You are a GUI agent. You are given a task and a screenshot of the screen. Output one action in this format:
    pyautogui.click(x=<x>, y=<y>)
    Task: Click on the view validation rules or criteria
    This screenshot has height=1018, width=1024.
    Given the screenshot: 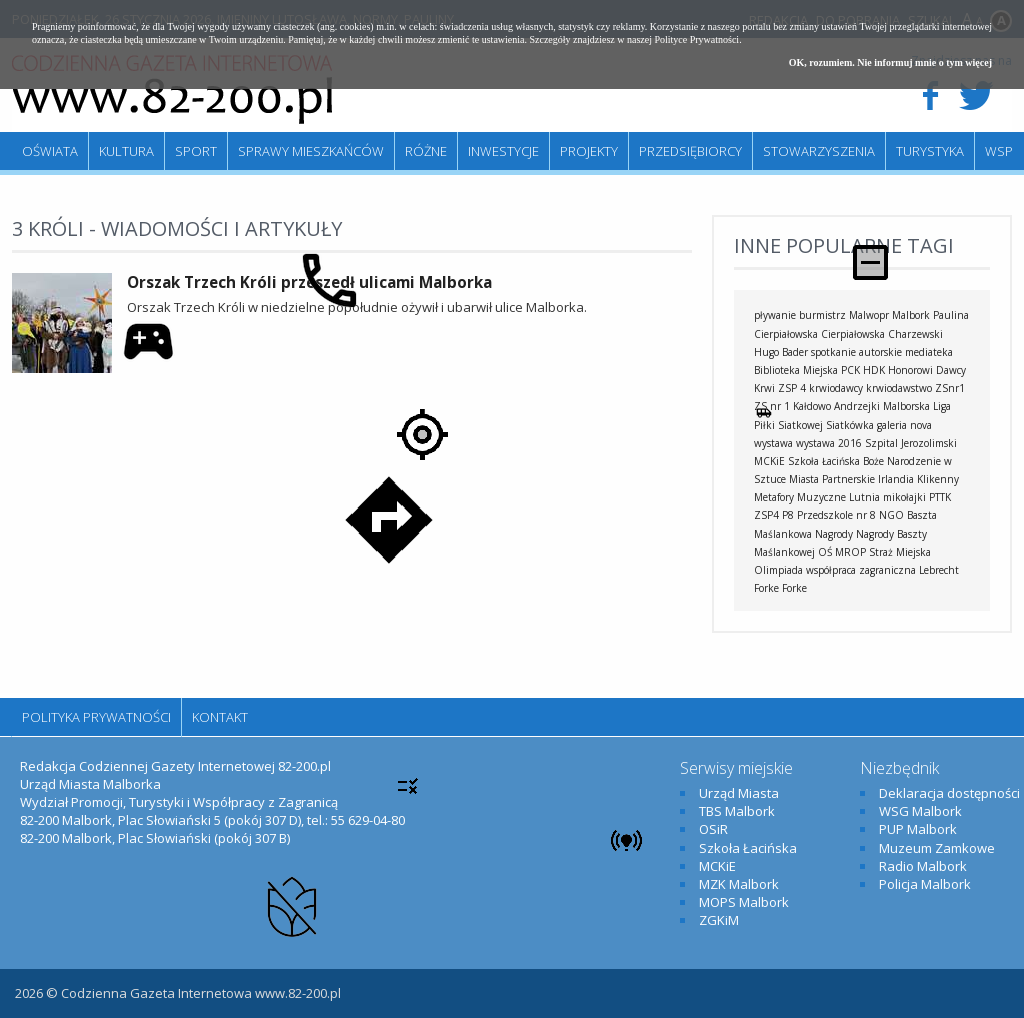 What is the action you would take?
    pyautogui.click(x=408, y=786)
    